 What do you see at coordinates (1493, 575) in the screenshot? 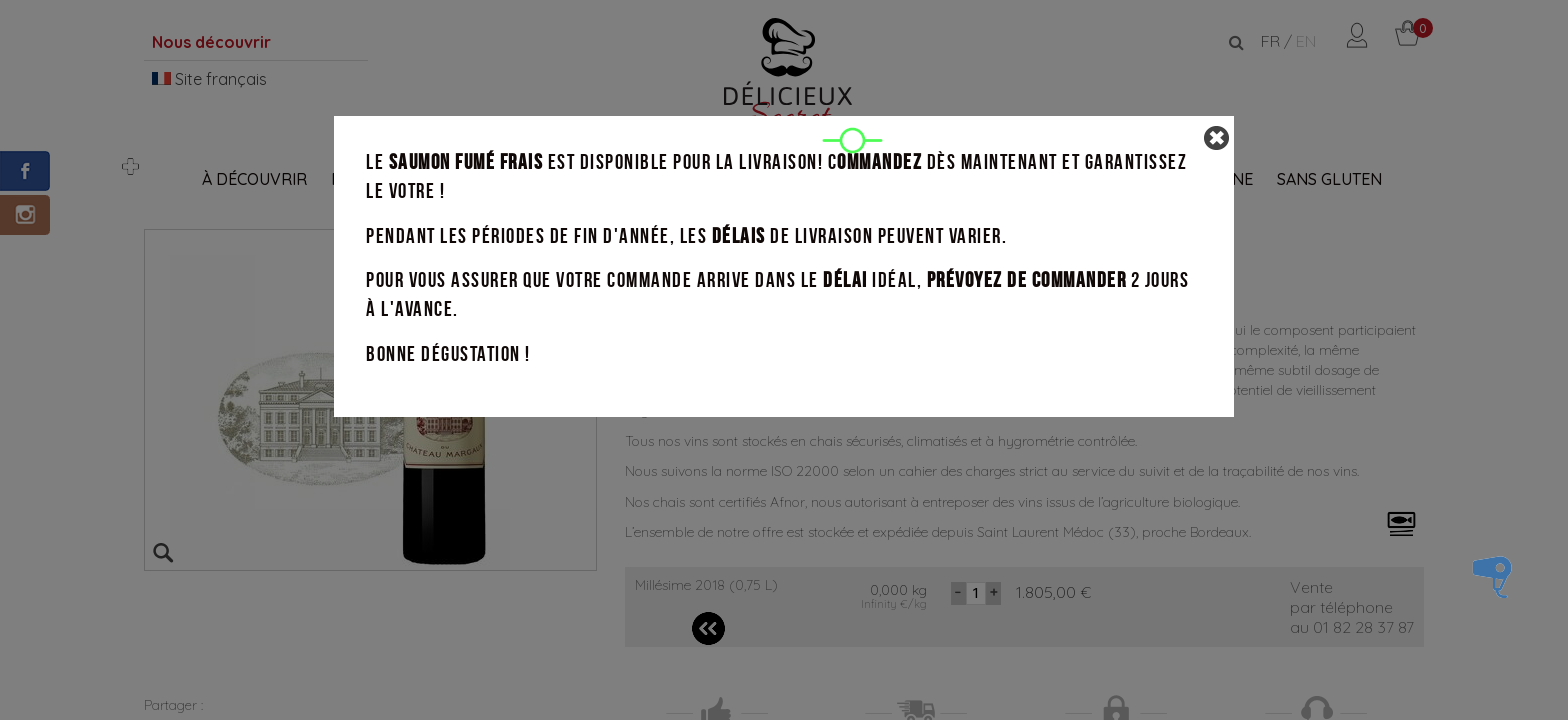
I see `access hair styling or beauty tools` at bounding box center [1493, 575].